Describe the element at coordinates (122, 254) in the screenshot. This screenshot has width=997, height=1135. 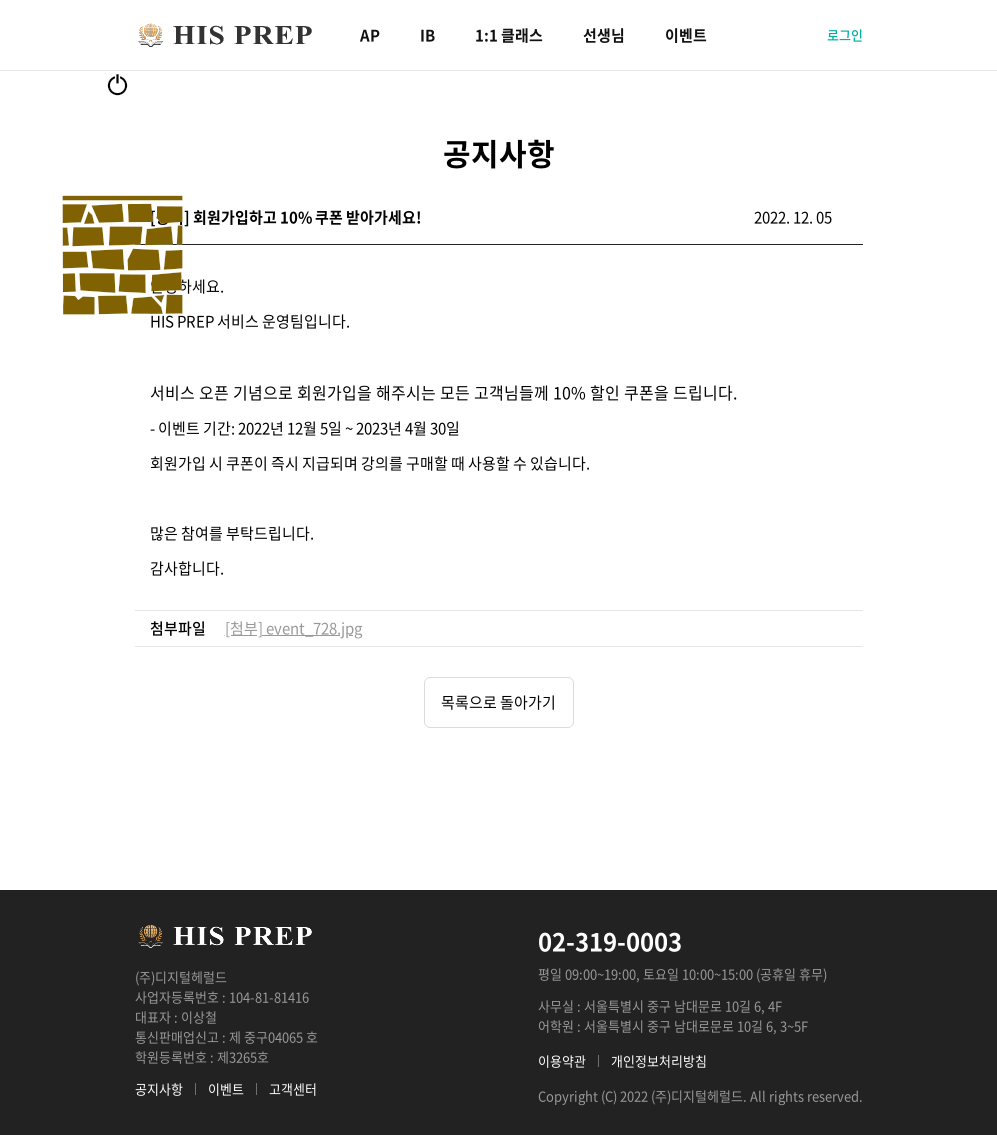
I see `build or place a stone wall in-game` at that location.